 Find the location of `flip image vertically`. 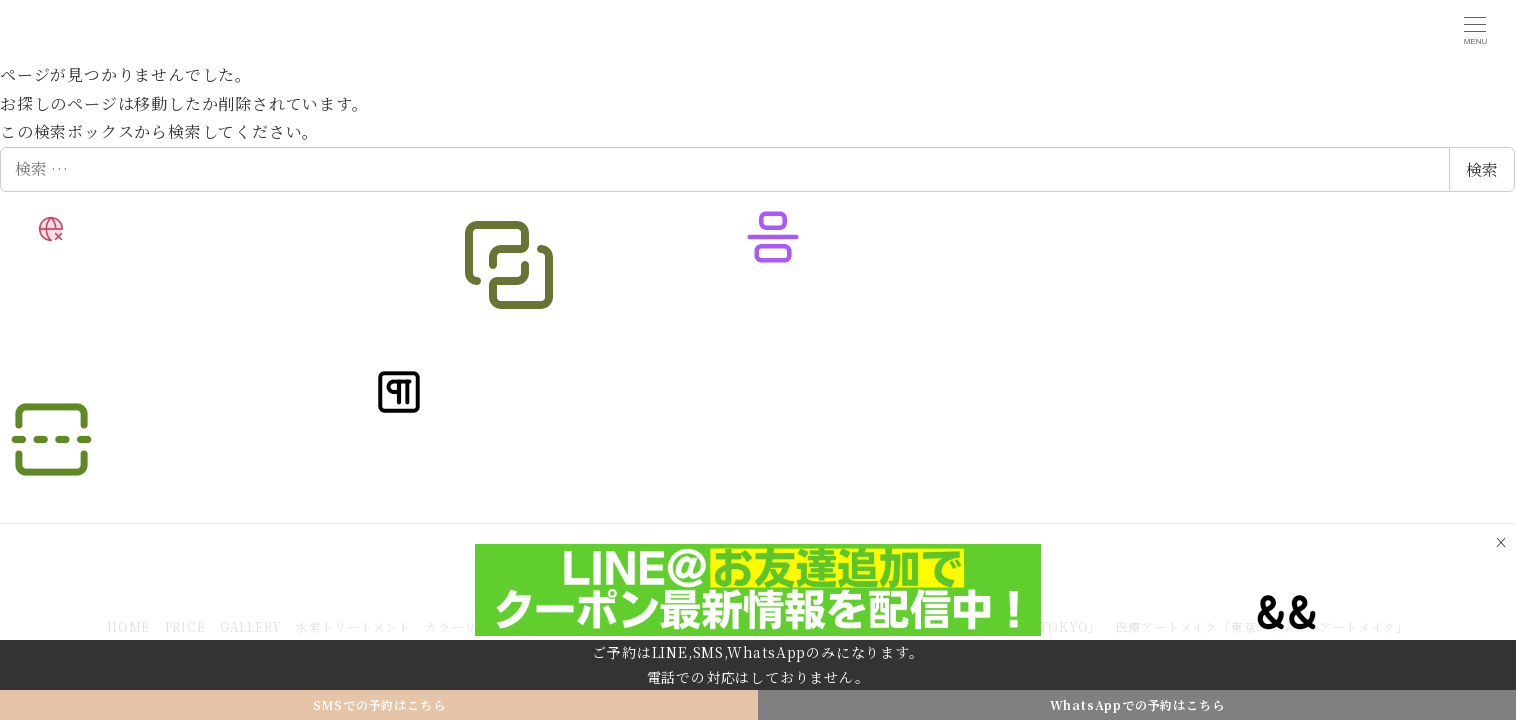

flip image vertically is located at coordinates (51, 439).